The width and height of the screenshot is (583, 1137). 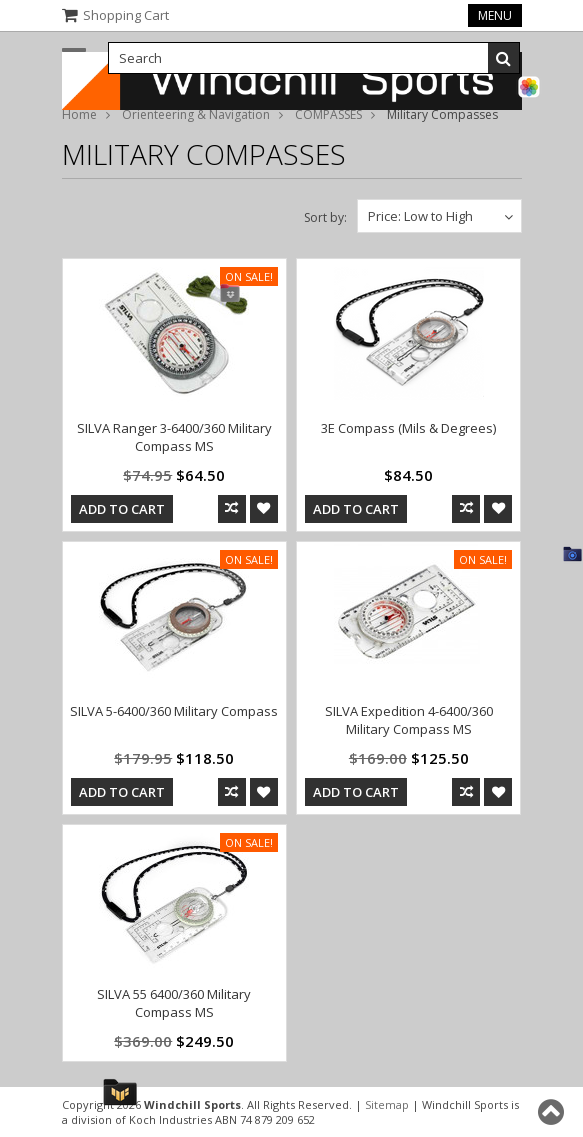 What do you see at coordinates (230, 293) in the screenshot?
I see `open your dropbox synced folder` at bounding box center [230, 293].